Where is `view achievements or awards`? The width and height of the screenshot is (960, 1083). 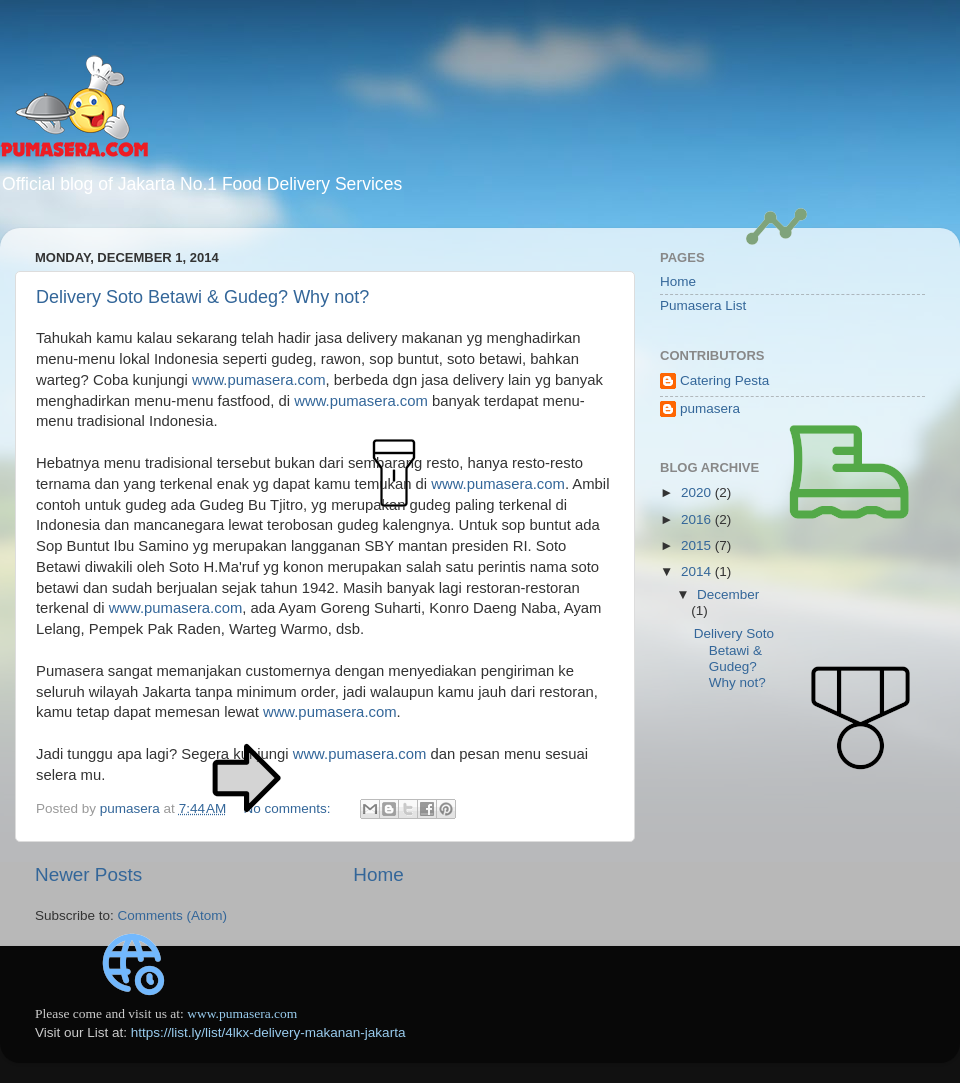
view achievements or awards is located at coordinates (860, 711).